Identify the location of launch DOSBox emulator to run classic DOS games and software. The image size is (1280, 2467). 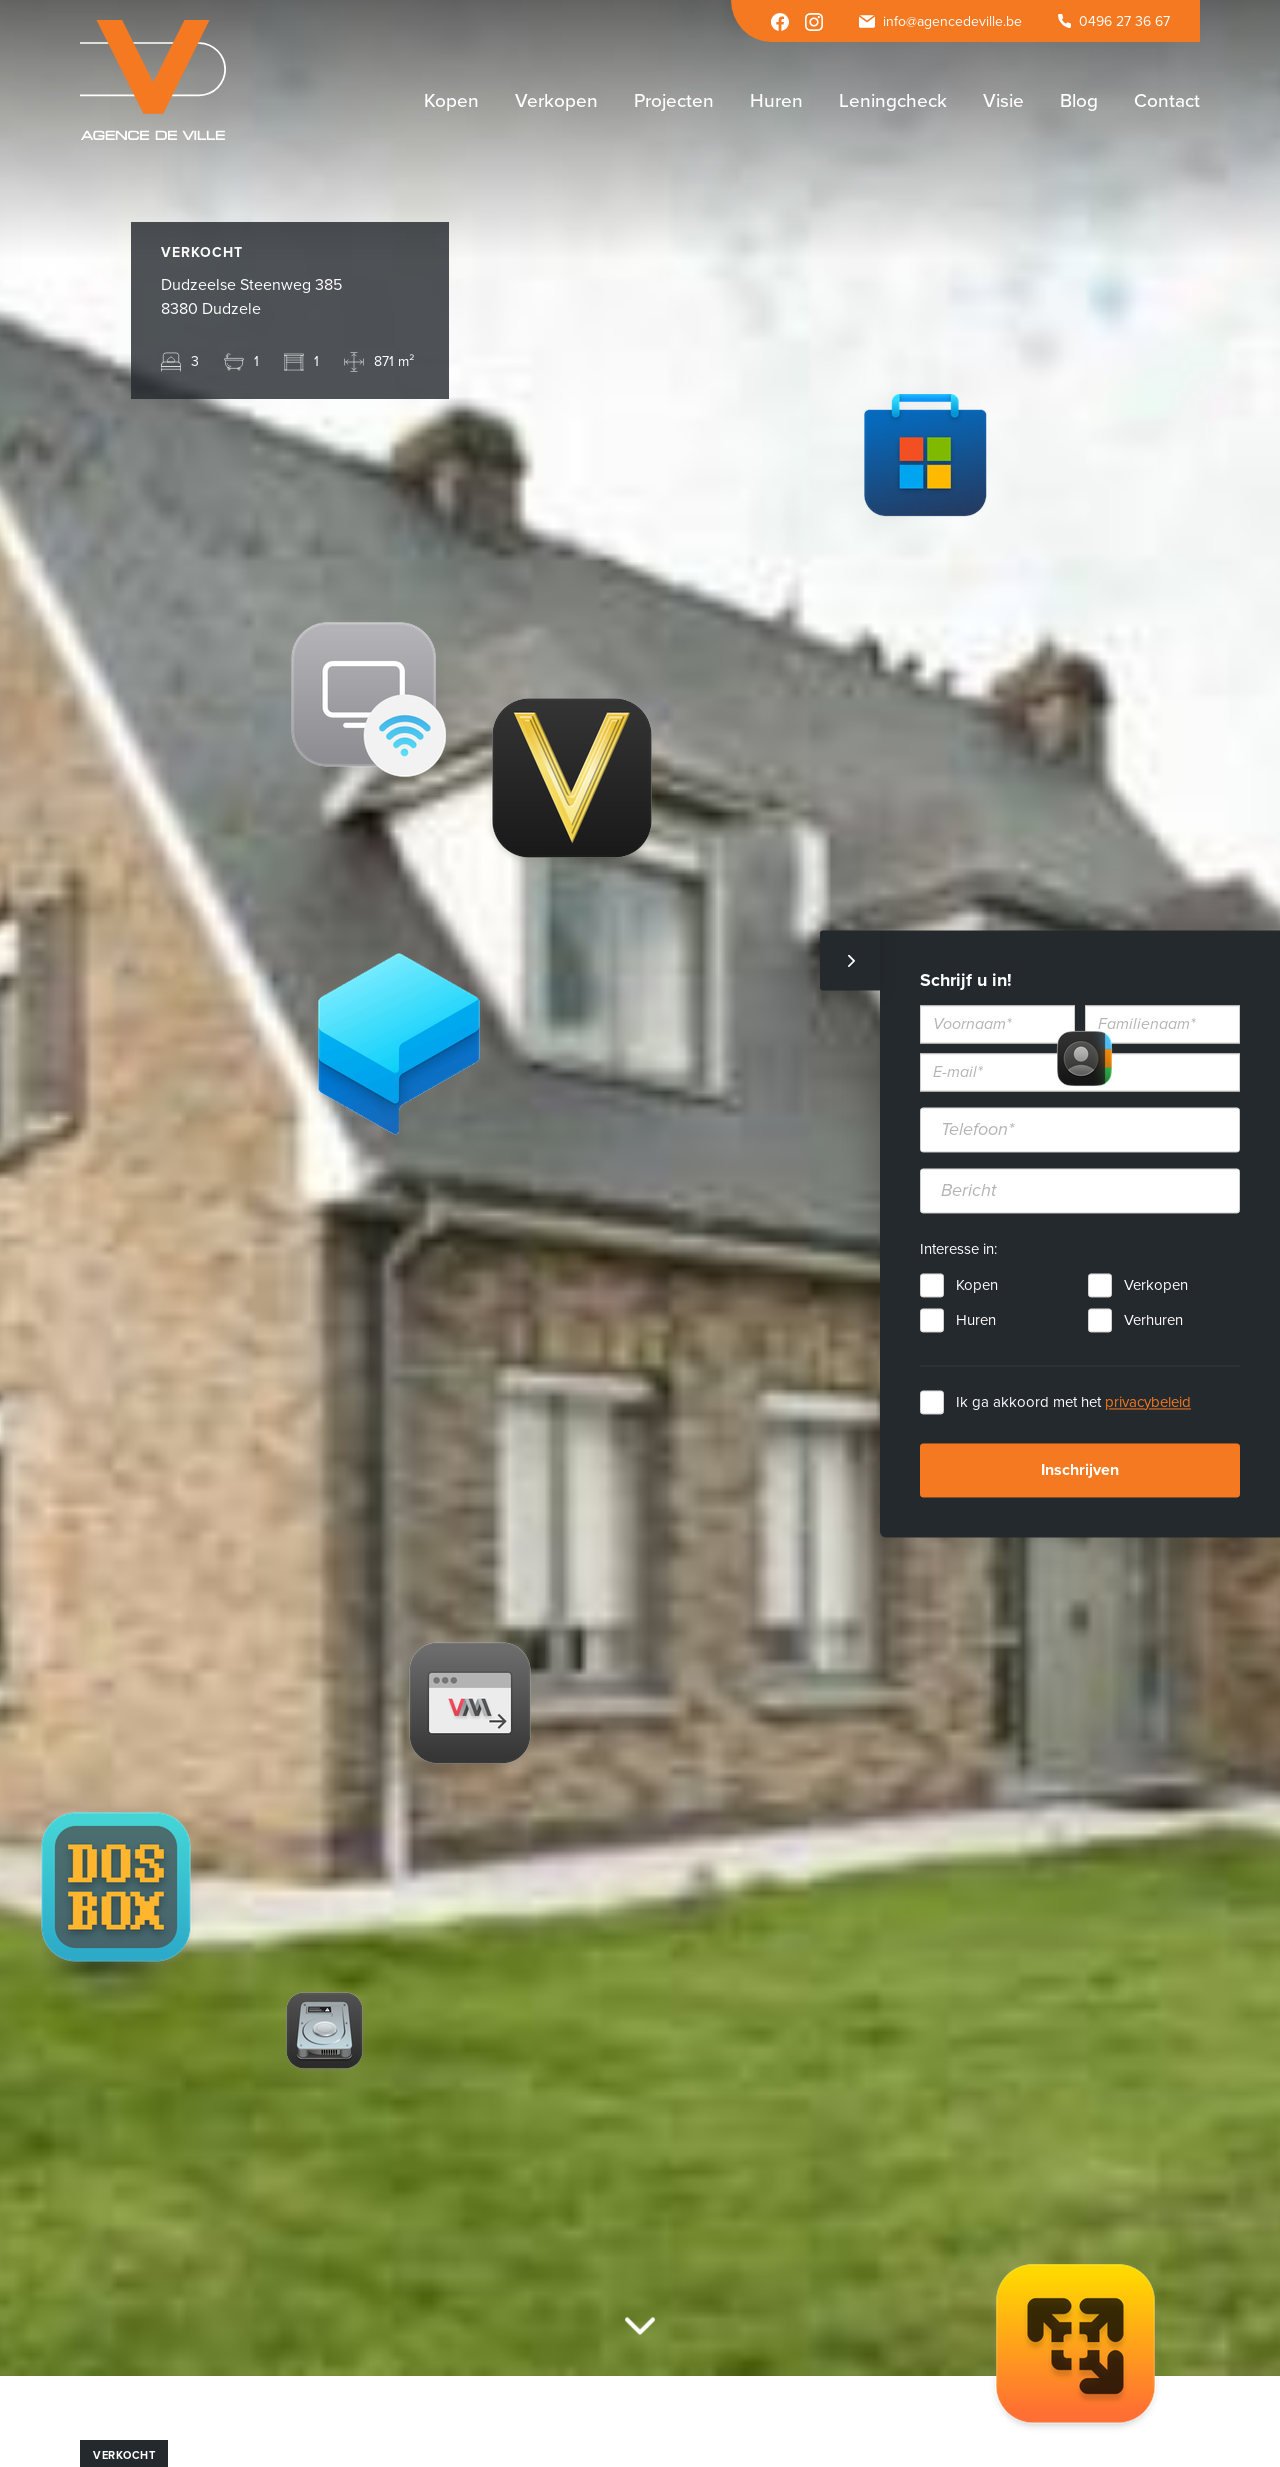
(116, 1887).